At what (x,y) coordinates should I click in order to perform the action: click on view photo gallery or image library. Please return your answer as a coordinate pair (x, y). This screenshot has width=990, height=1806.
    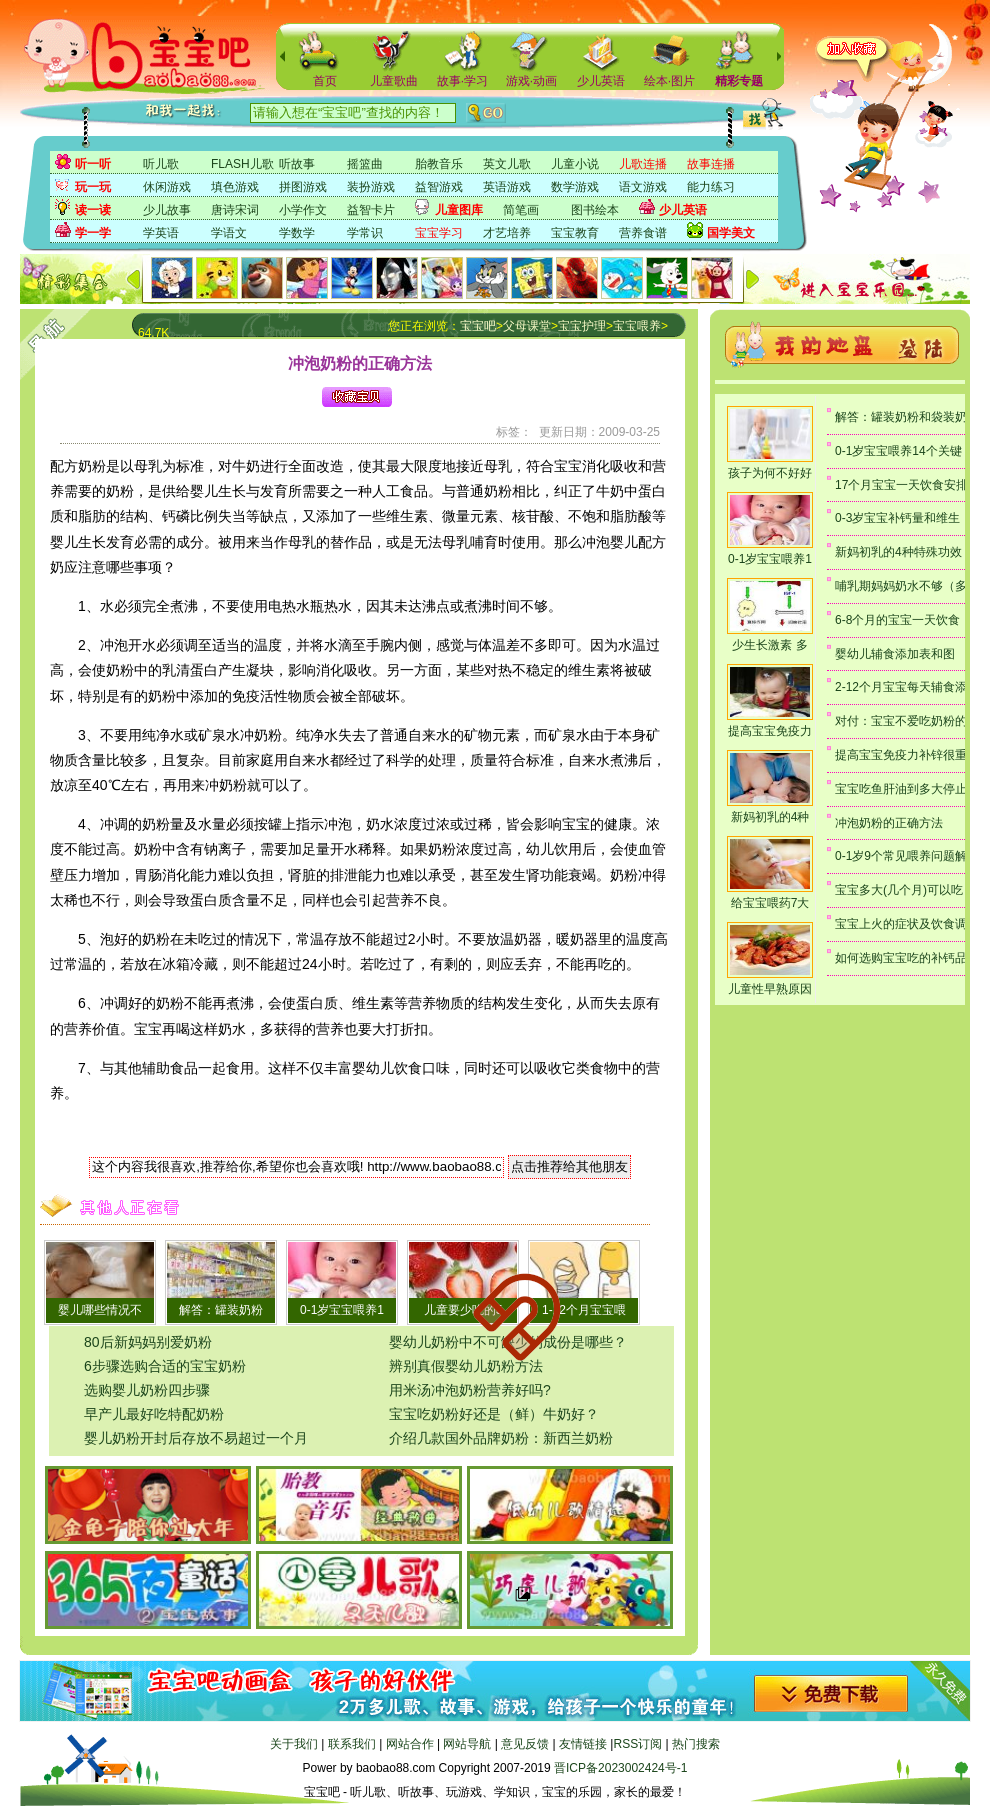
    Looking at the image, I should click on (523, 1594).